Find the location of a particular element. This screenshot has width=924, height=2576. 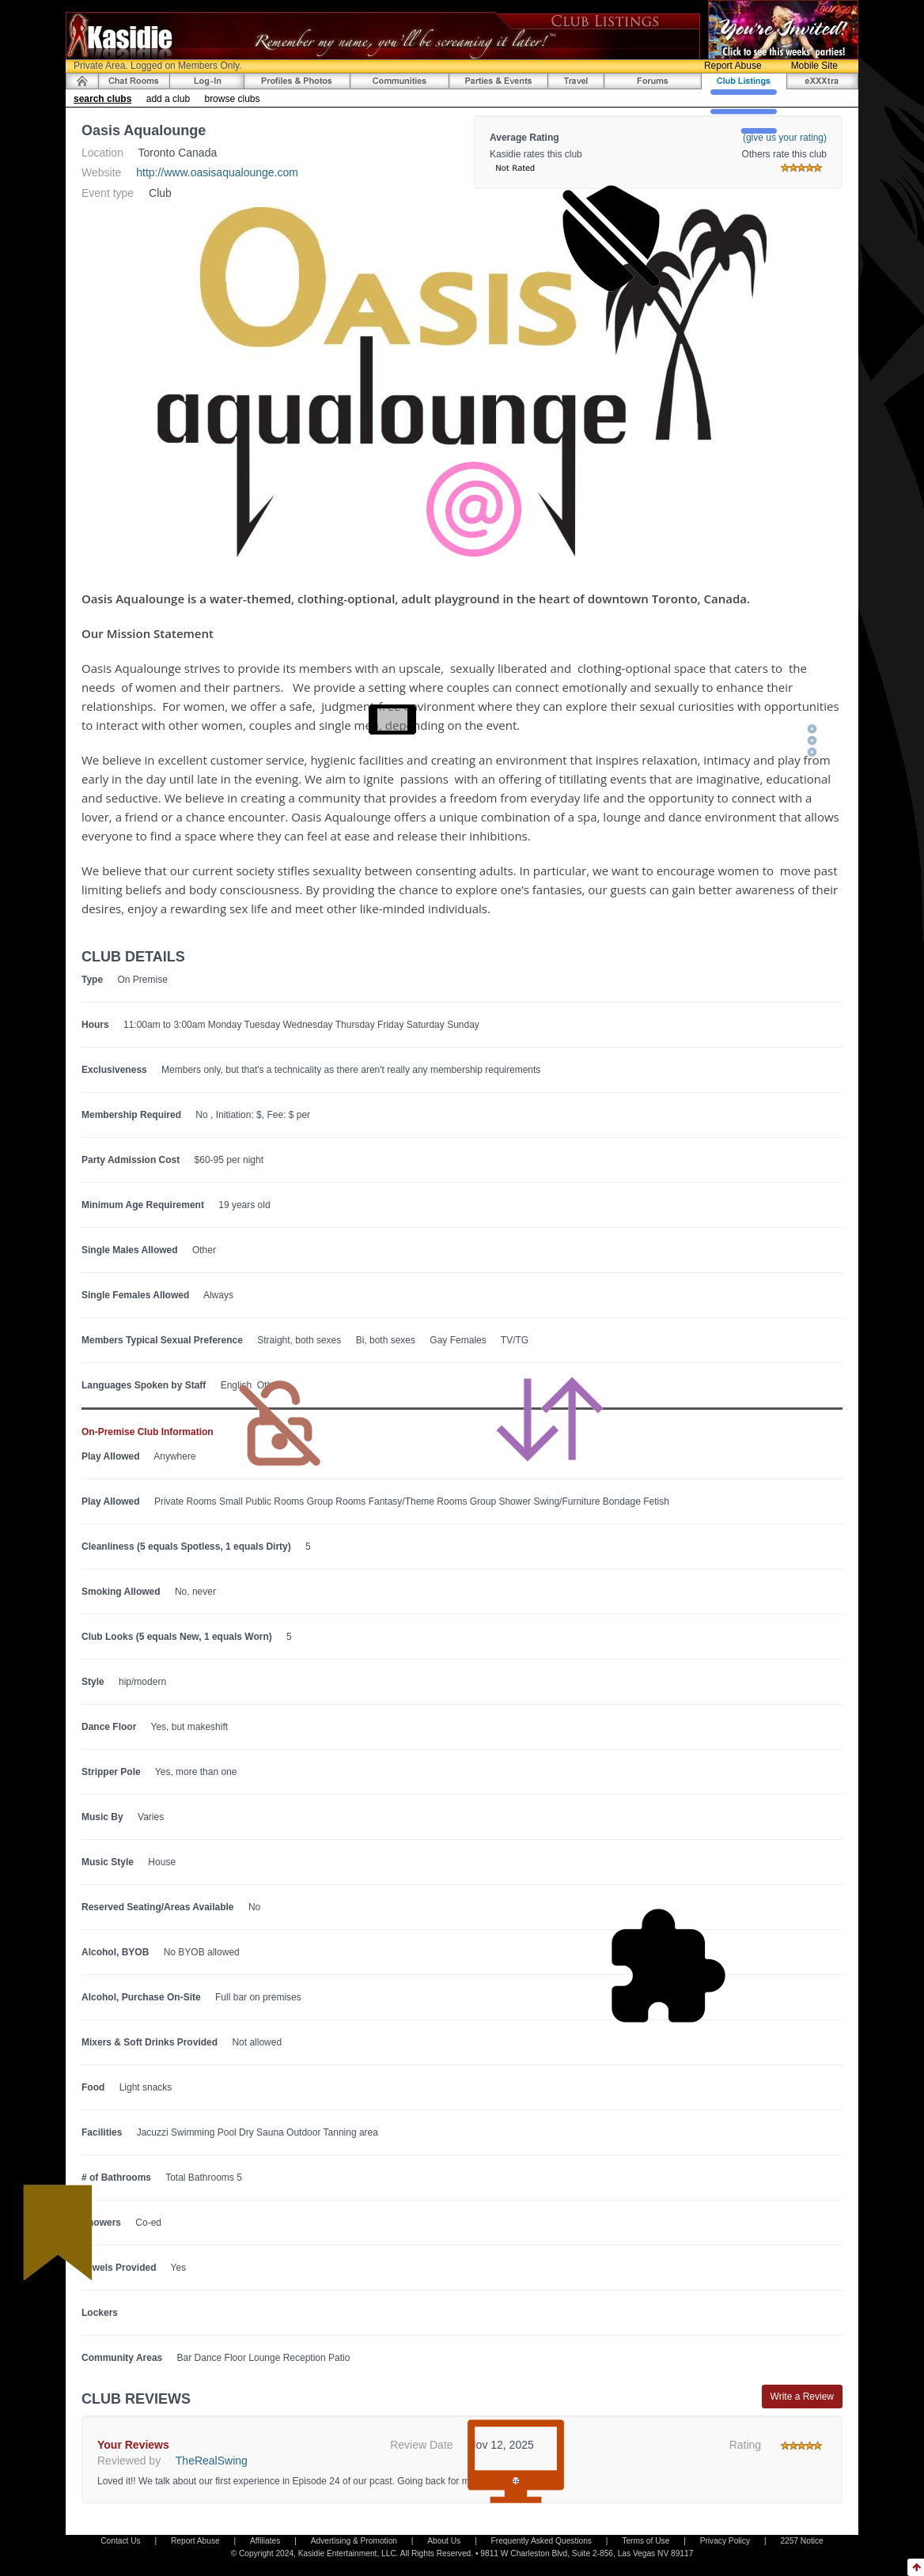

open navigation menu is located at coordinates (744, 111).